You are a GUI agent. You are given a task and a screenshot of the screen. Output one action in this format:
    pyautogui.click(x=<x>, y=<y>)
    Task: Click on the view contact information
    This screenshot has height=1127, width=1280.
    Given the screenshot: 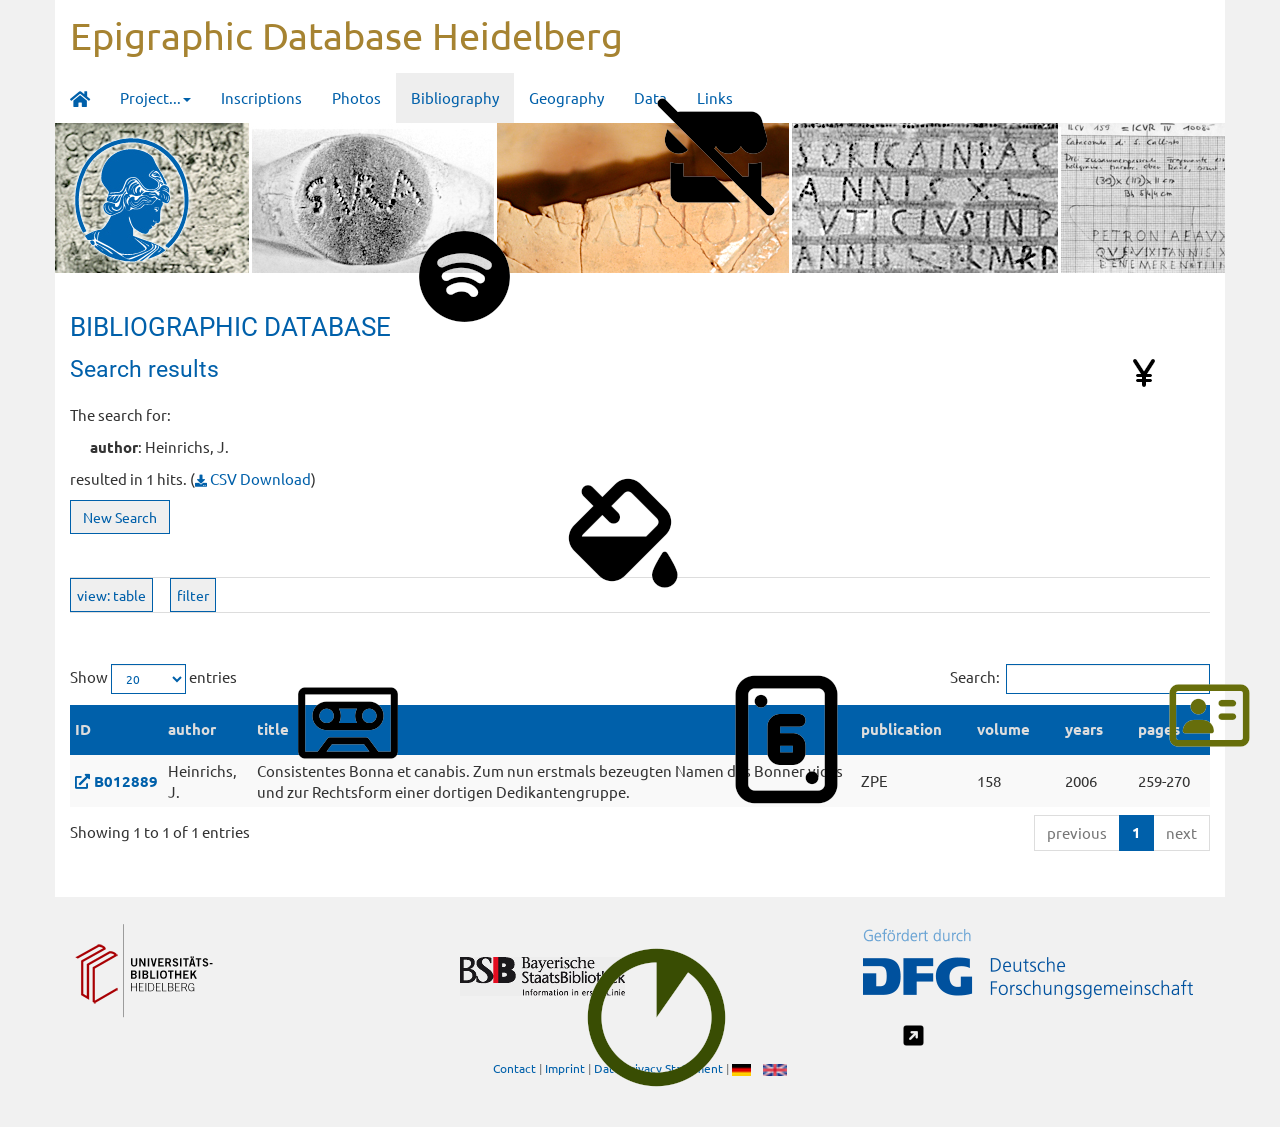 What is the action you would take?
    pyautogui.click(x=1209, y=715)
    